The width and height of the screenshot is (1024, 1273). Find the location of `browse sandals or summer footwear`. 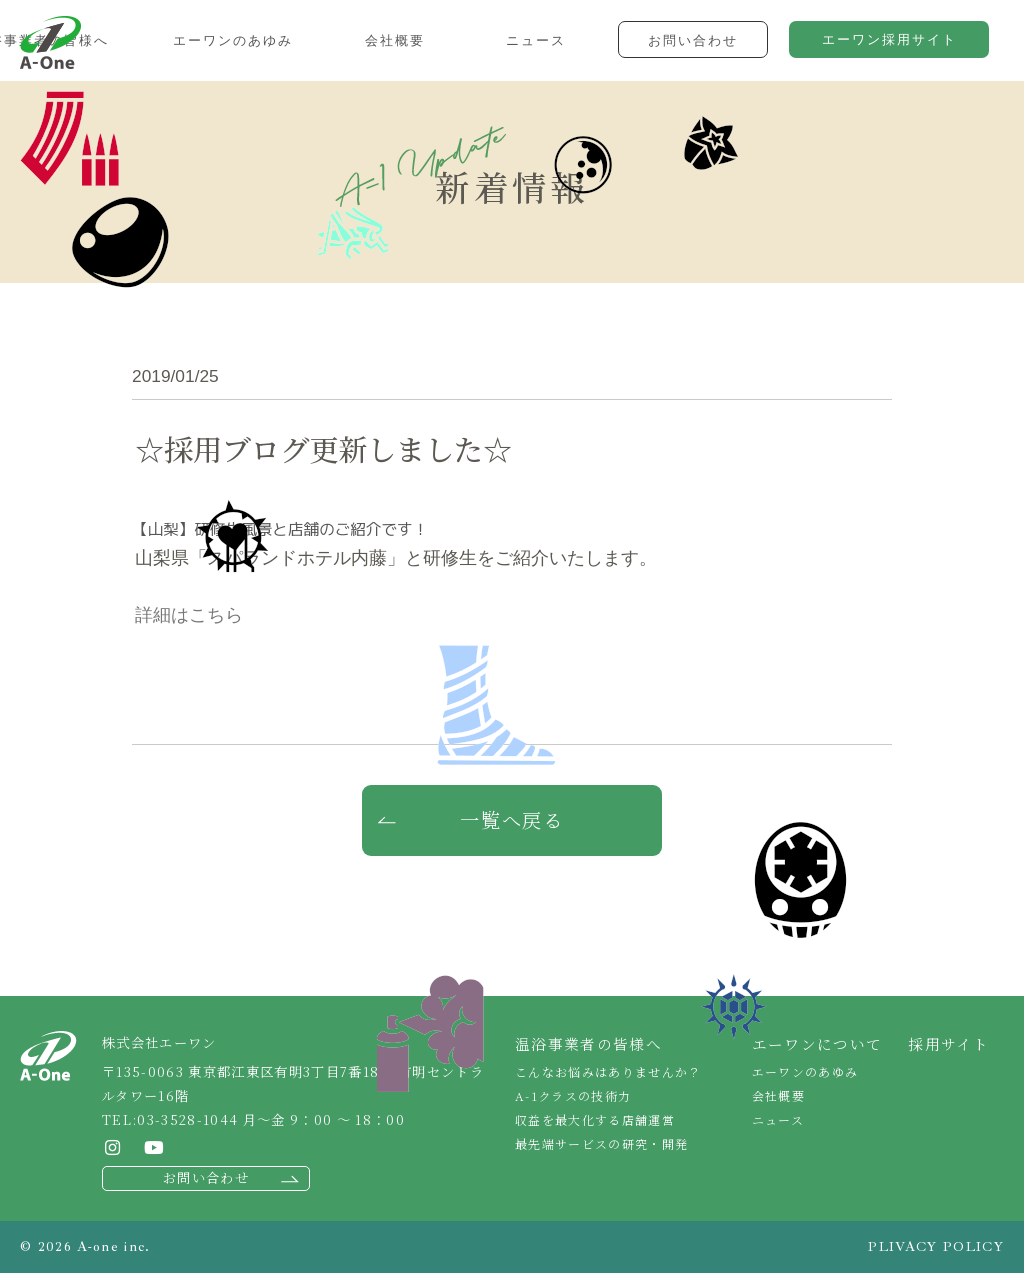

browse sandals or summer footwear is located at coordinates (496, 706).